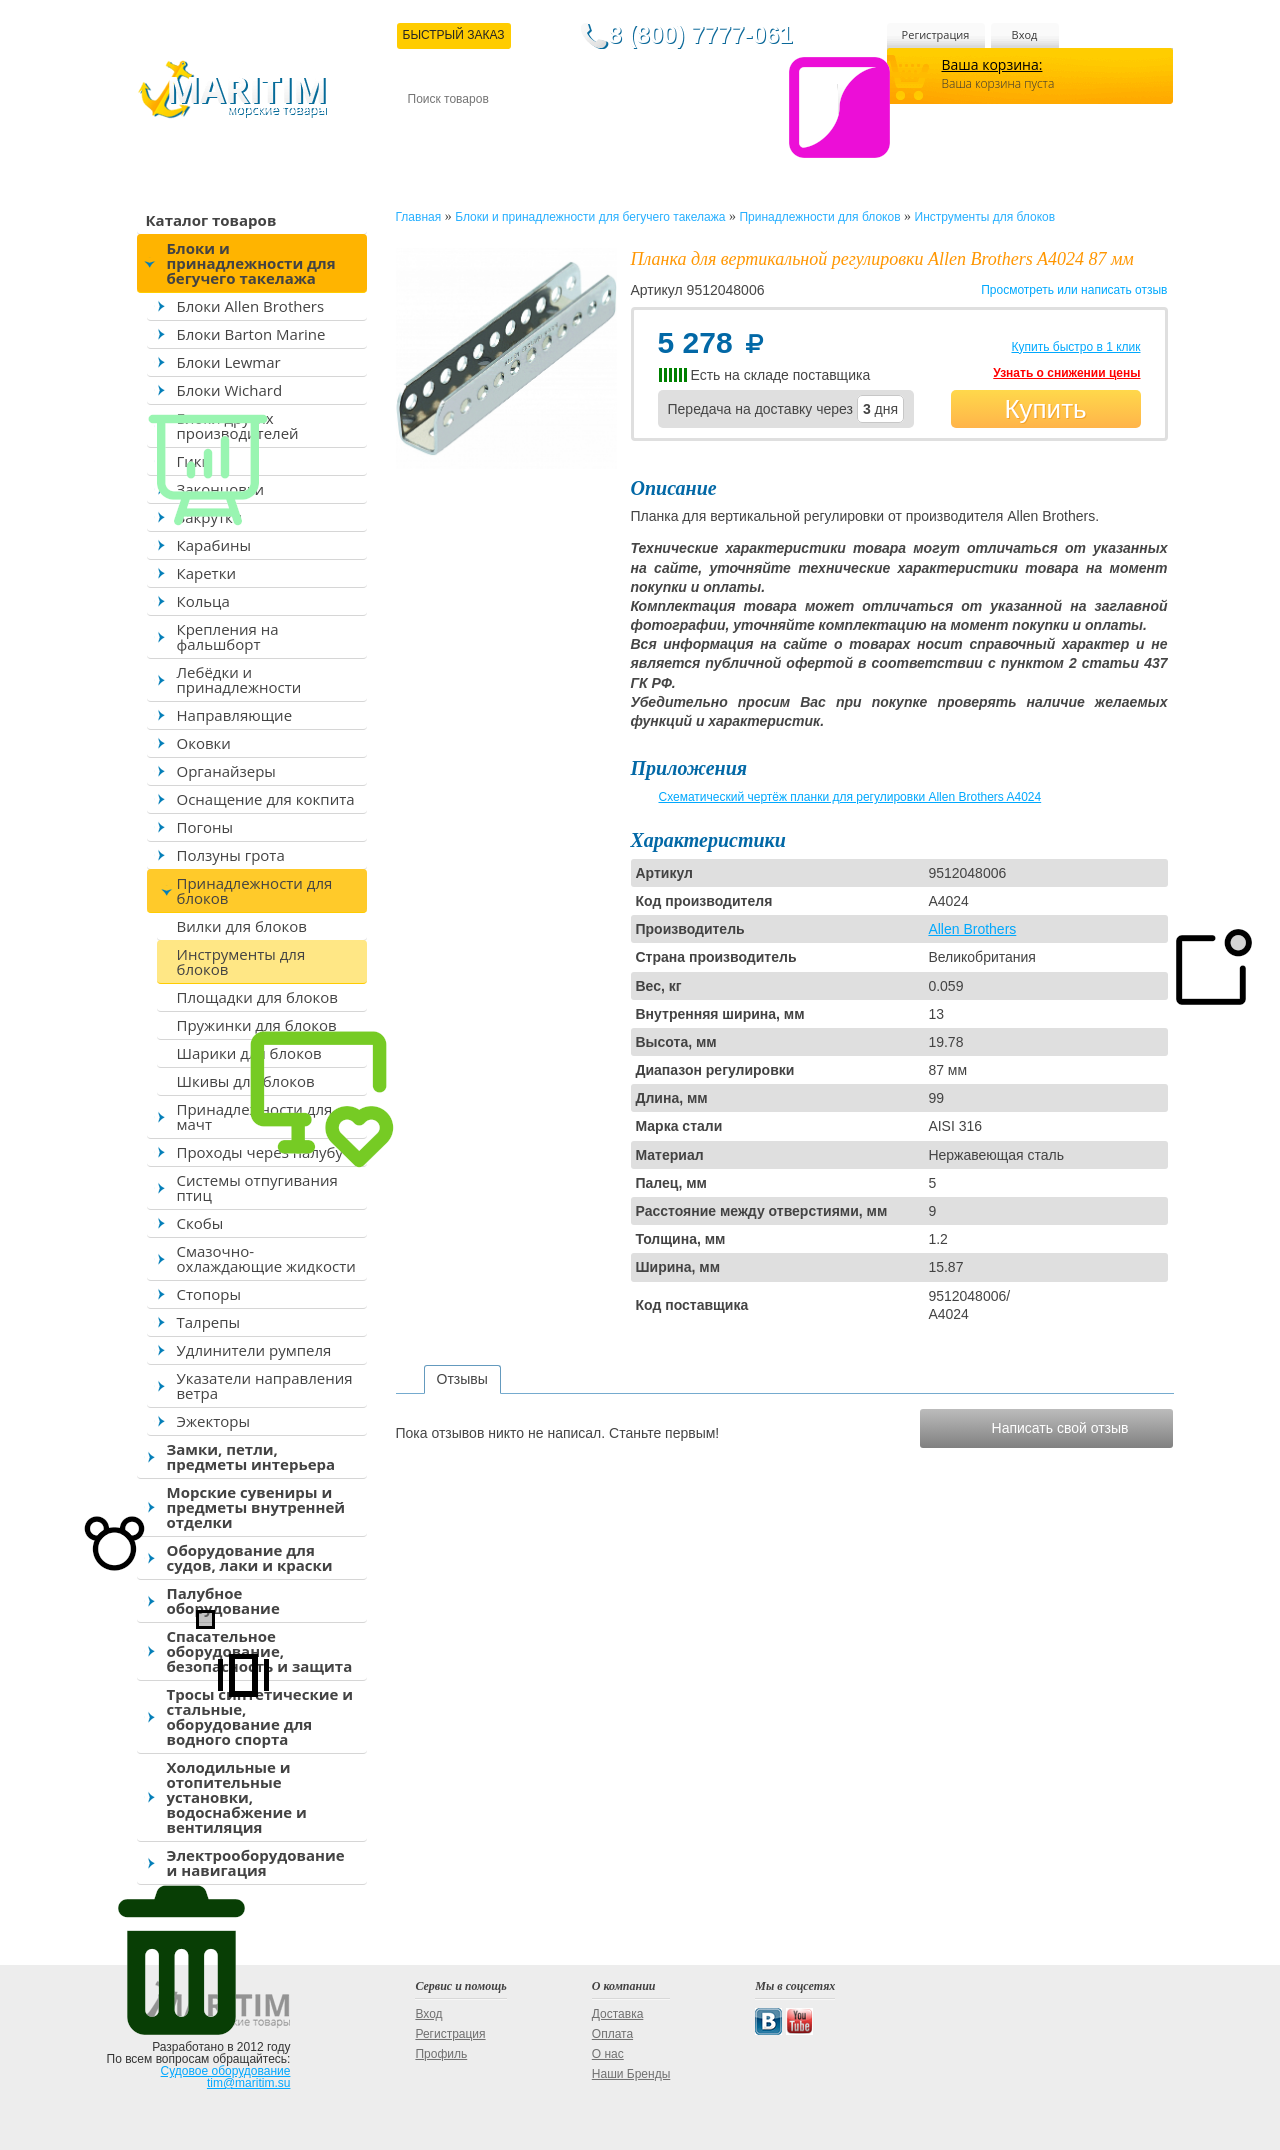 Image resolution: width=1280 pixels, height=2150 pixels. What do you see at coordinates (243, 1676) in the screenshot?
I see `view stories or card-based content` at bounding box center [243, 1676].